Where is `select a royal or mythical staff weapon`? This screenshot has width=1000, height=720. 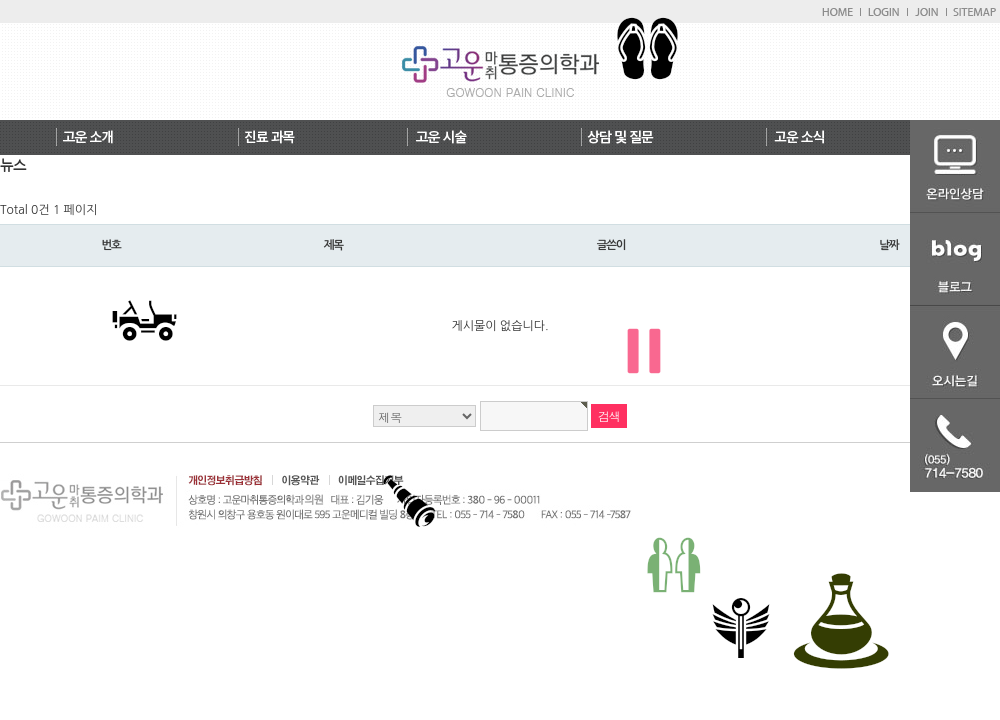
select a royal or mythical staff weapon is located at coordinates (741, 628).